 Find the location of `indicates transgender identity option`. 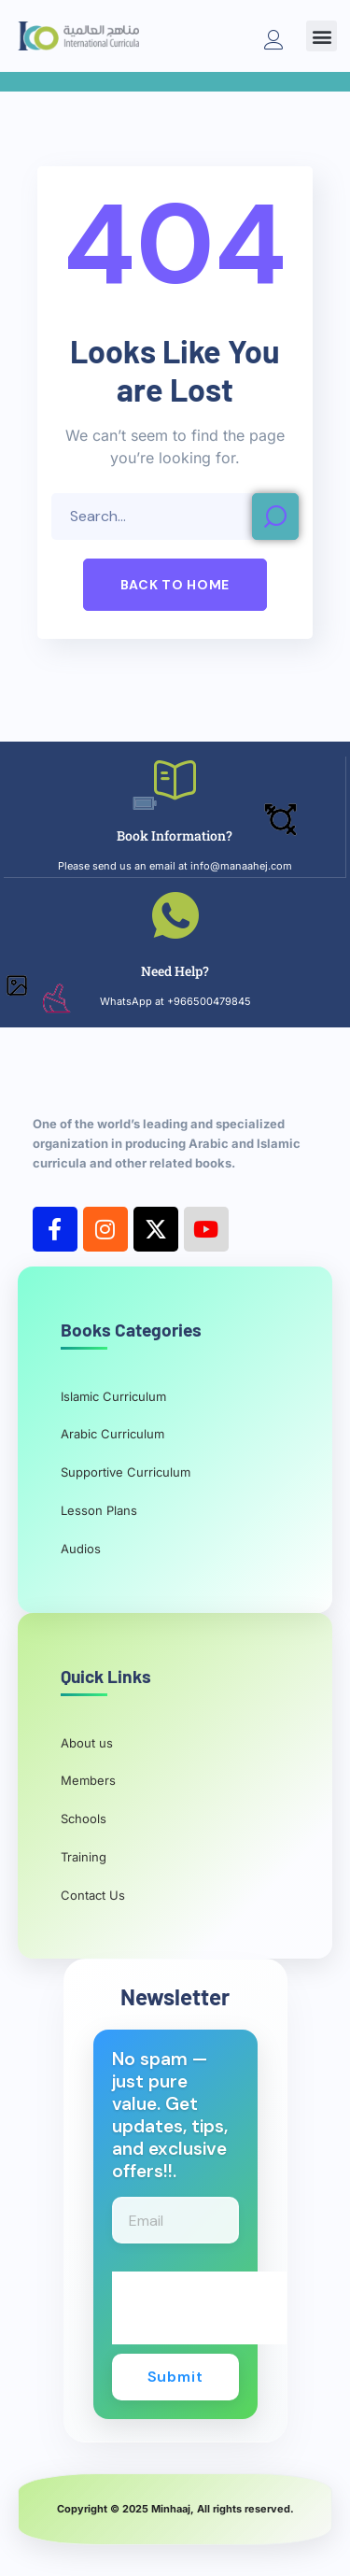

indicates transgender identity option is located at coordinates (280, 819).